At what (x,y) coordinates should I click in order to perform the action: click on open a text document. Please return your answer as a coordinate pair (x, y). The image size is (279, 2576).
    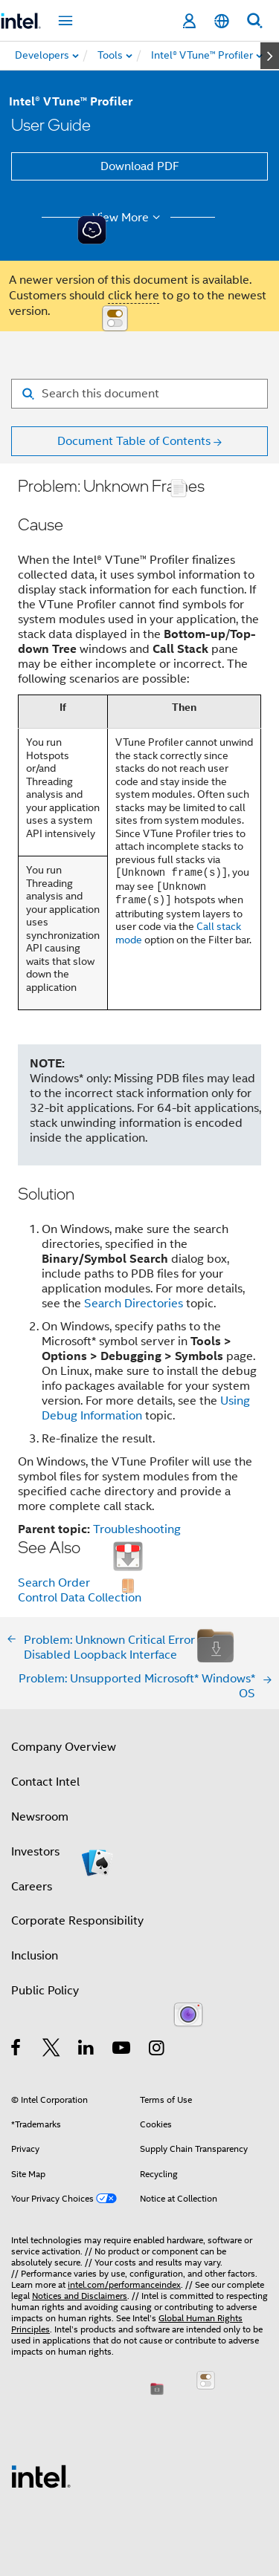
    Looking at the image, I should click on (179, 488).